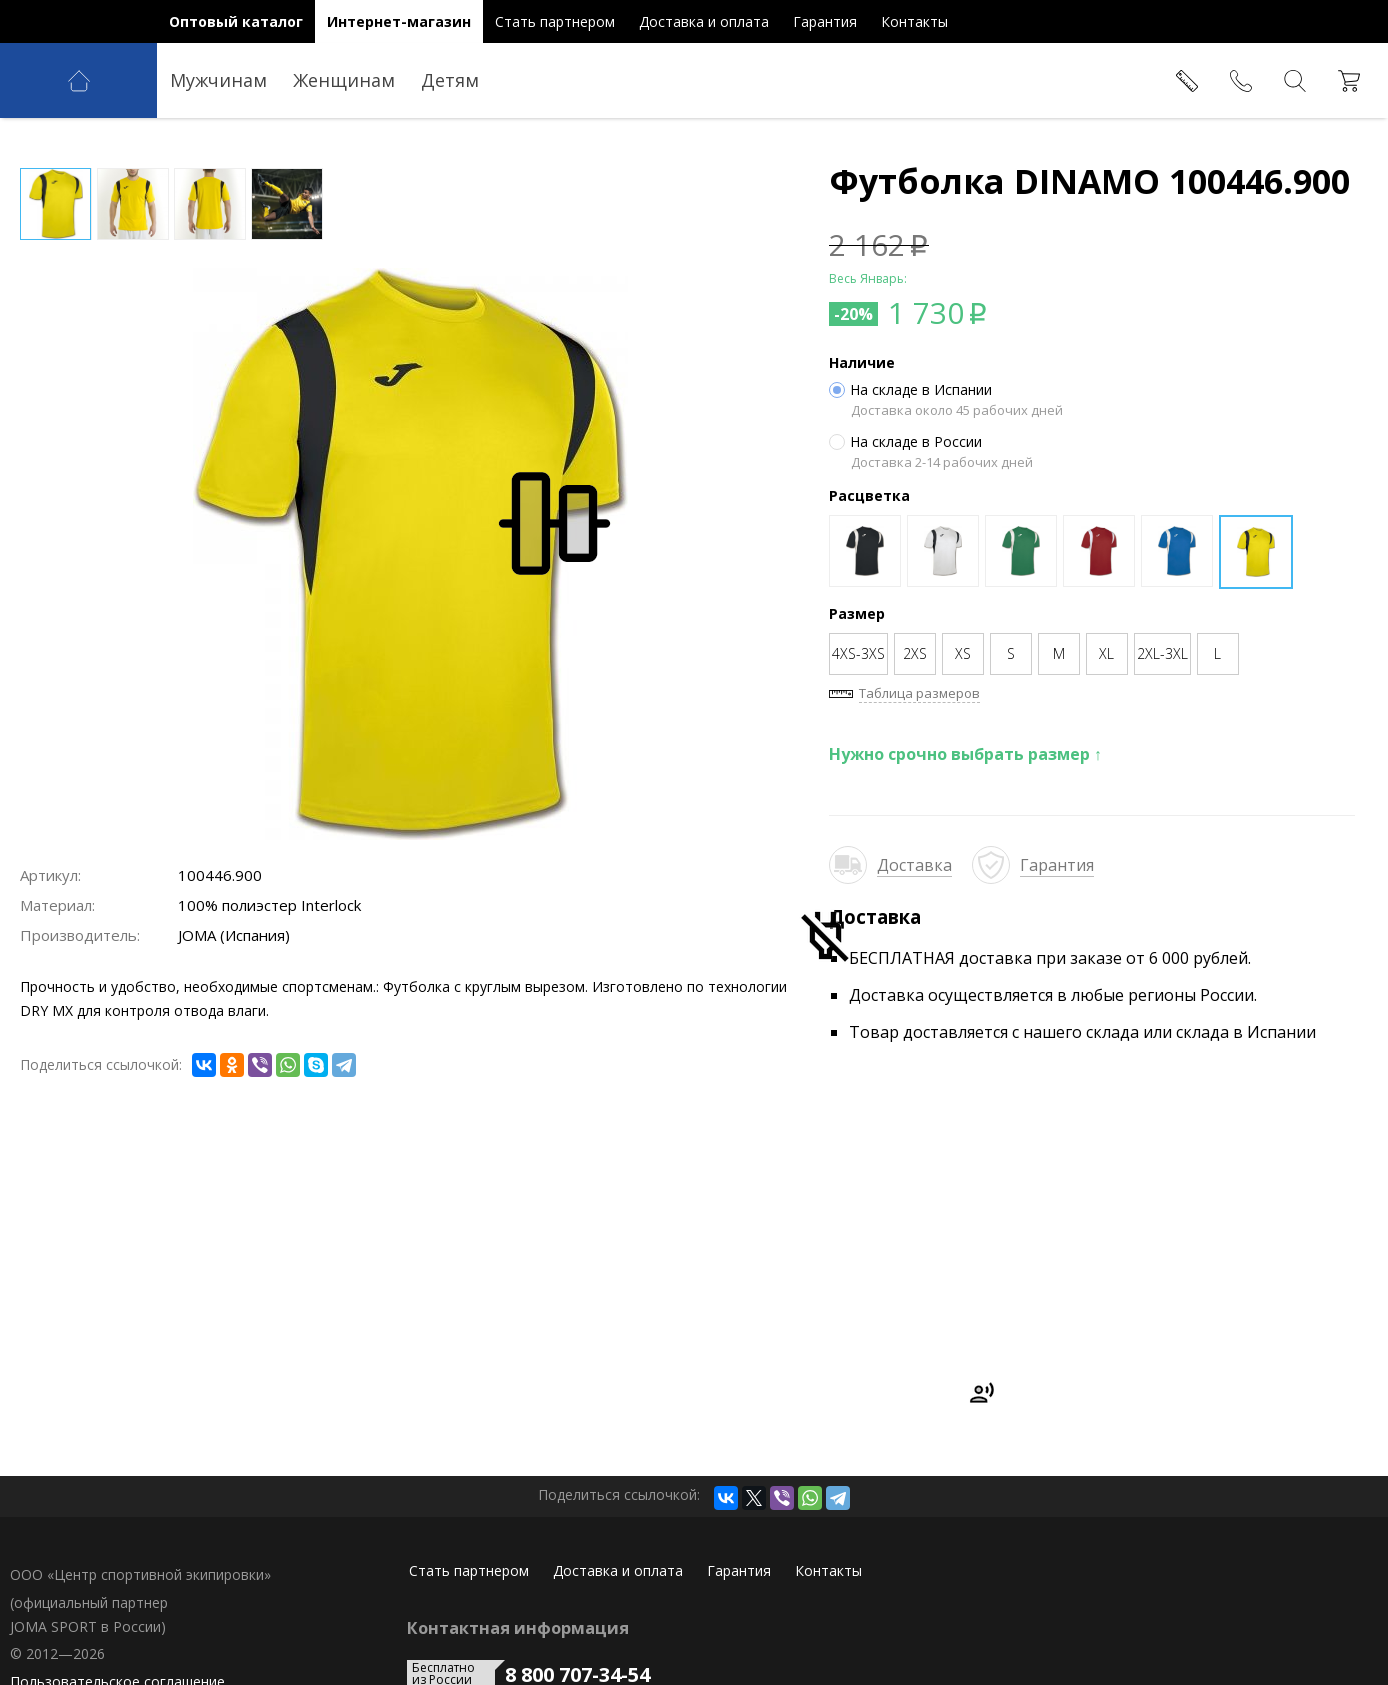 This screenshot has width=1388, height=1685. What do you see at coordinates (825, 935) in the screenshot?
I see `power is currently off or disconnected` at bounding box center [825, 935].